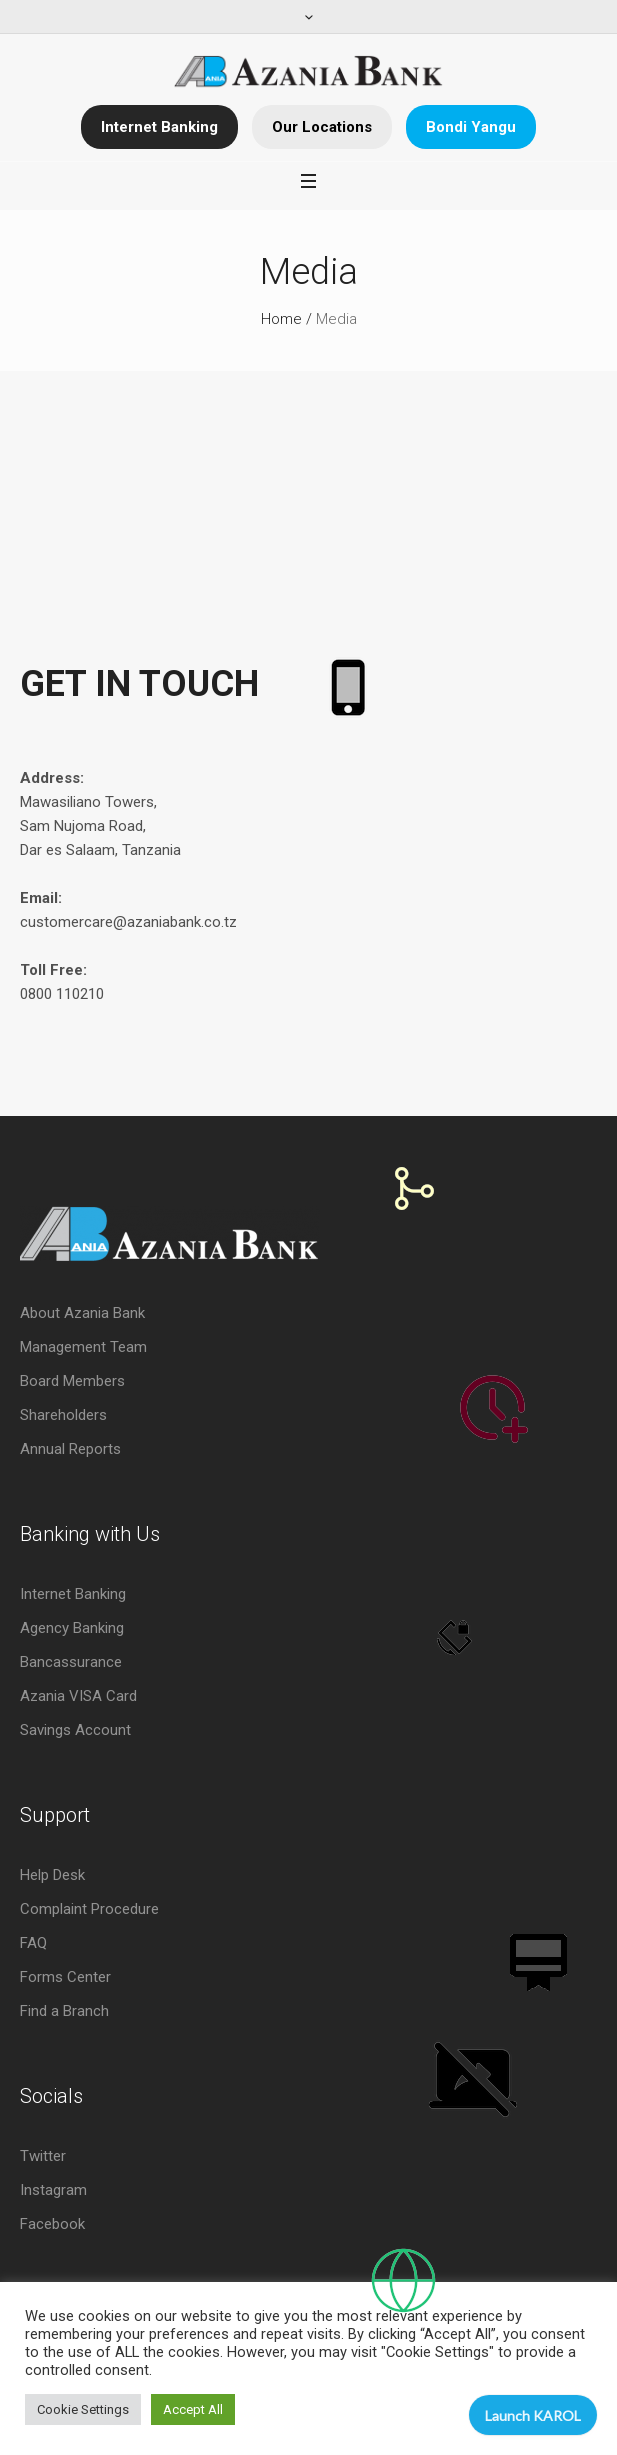 Image resolution: width=617 pixels, height=2455 pixels. What do you see at coordinates (403, 2280) in the screenshot?
I see `switch to global or worldwide view` at bounding box center [403, 2280].